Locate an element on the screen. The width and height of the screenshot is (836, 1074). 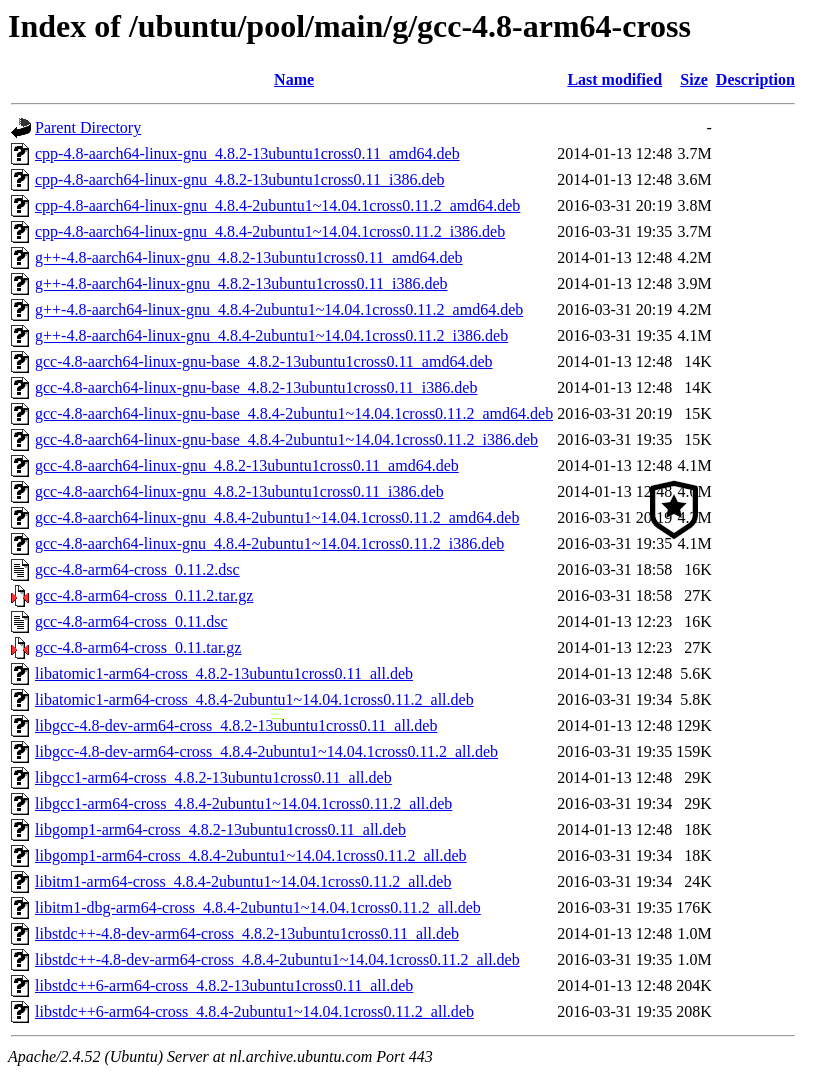
indicates premium or verified security status is located at coordinates (674, 510).